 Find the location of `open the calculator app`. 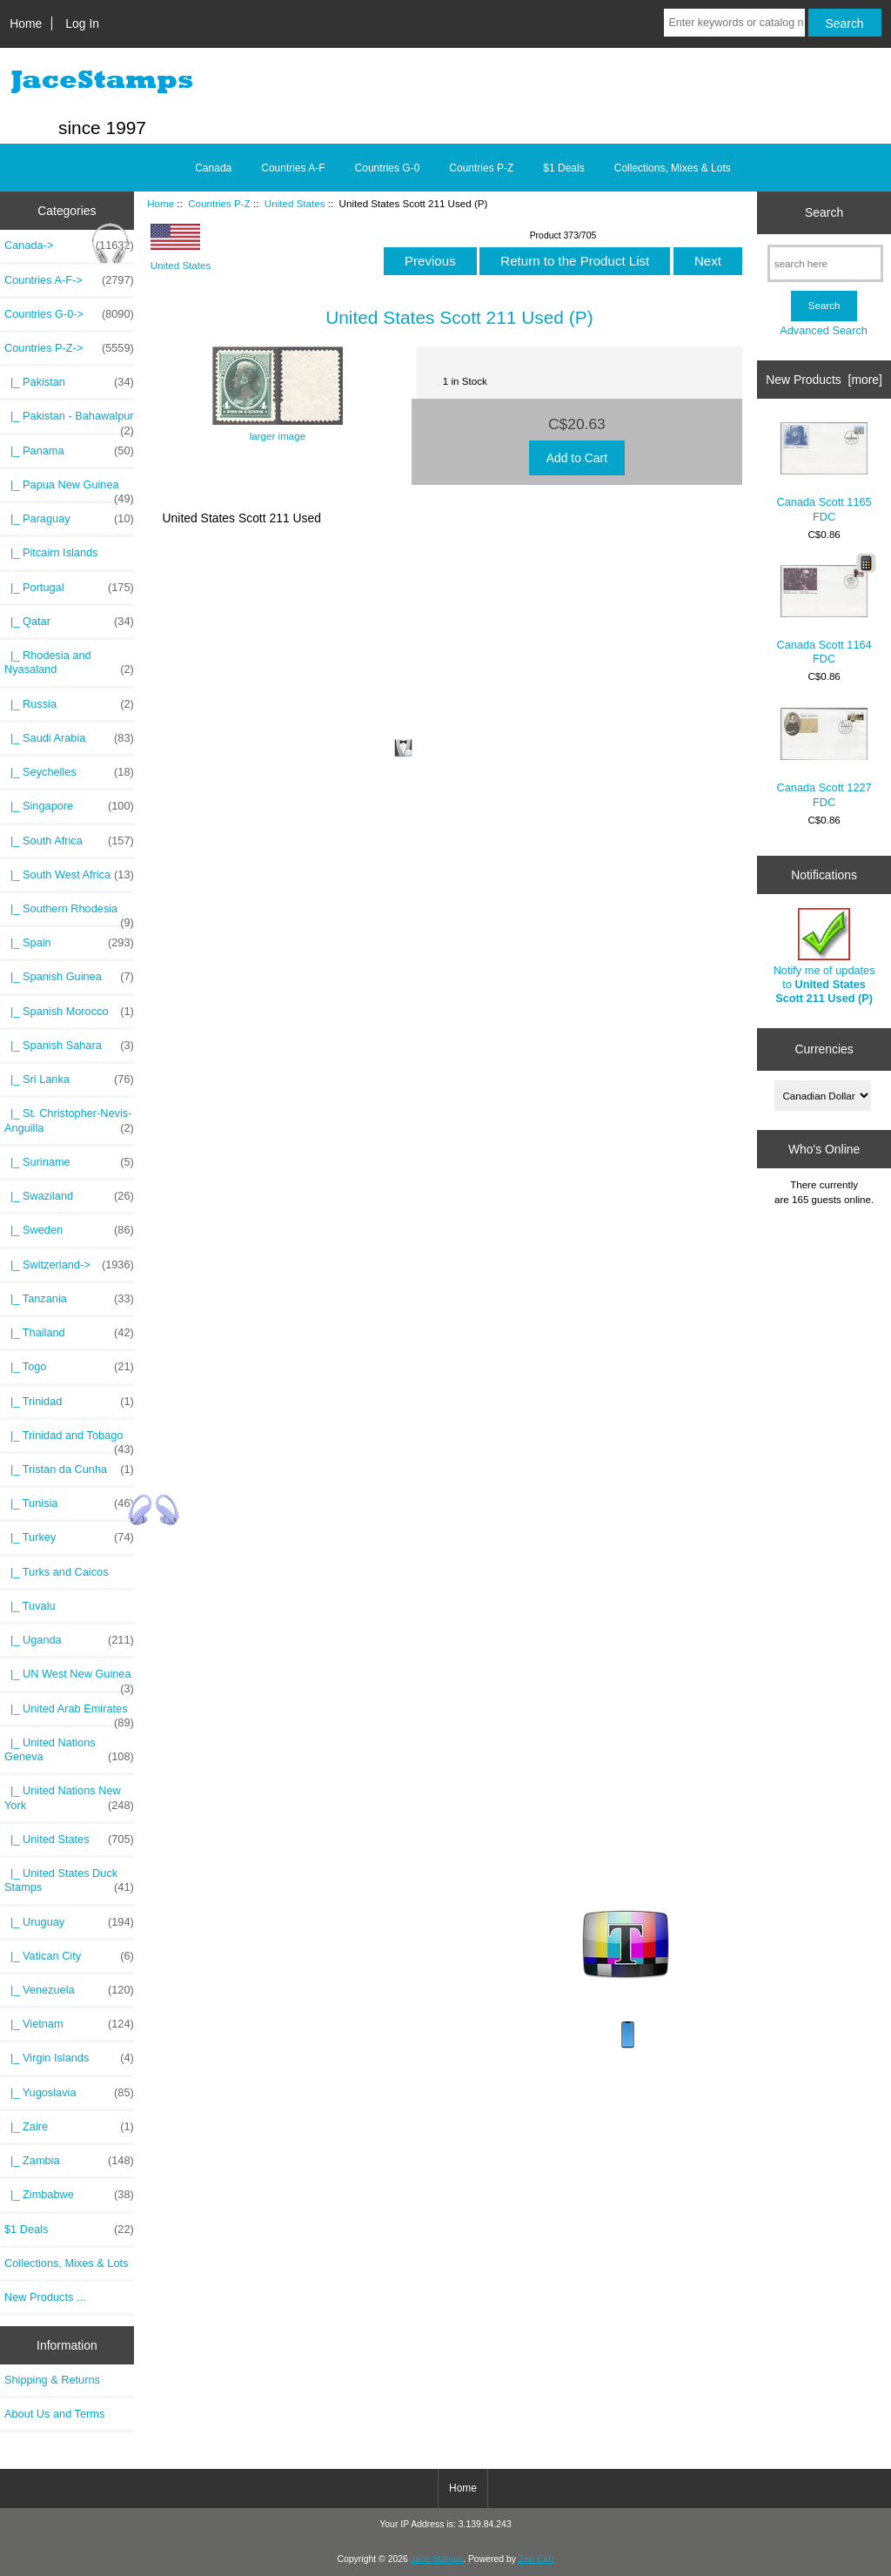

open the calculator app is located at coordinates (866, 562).